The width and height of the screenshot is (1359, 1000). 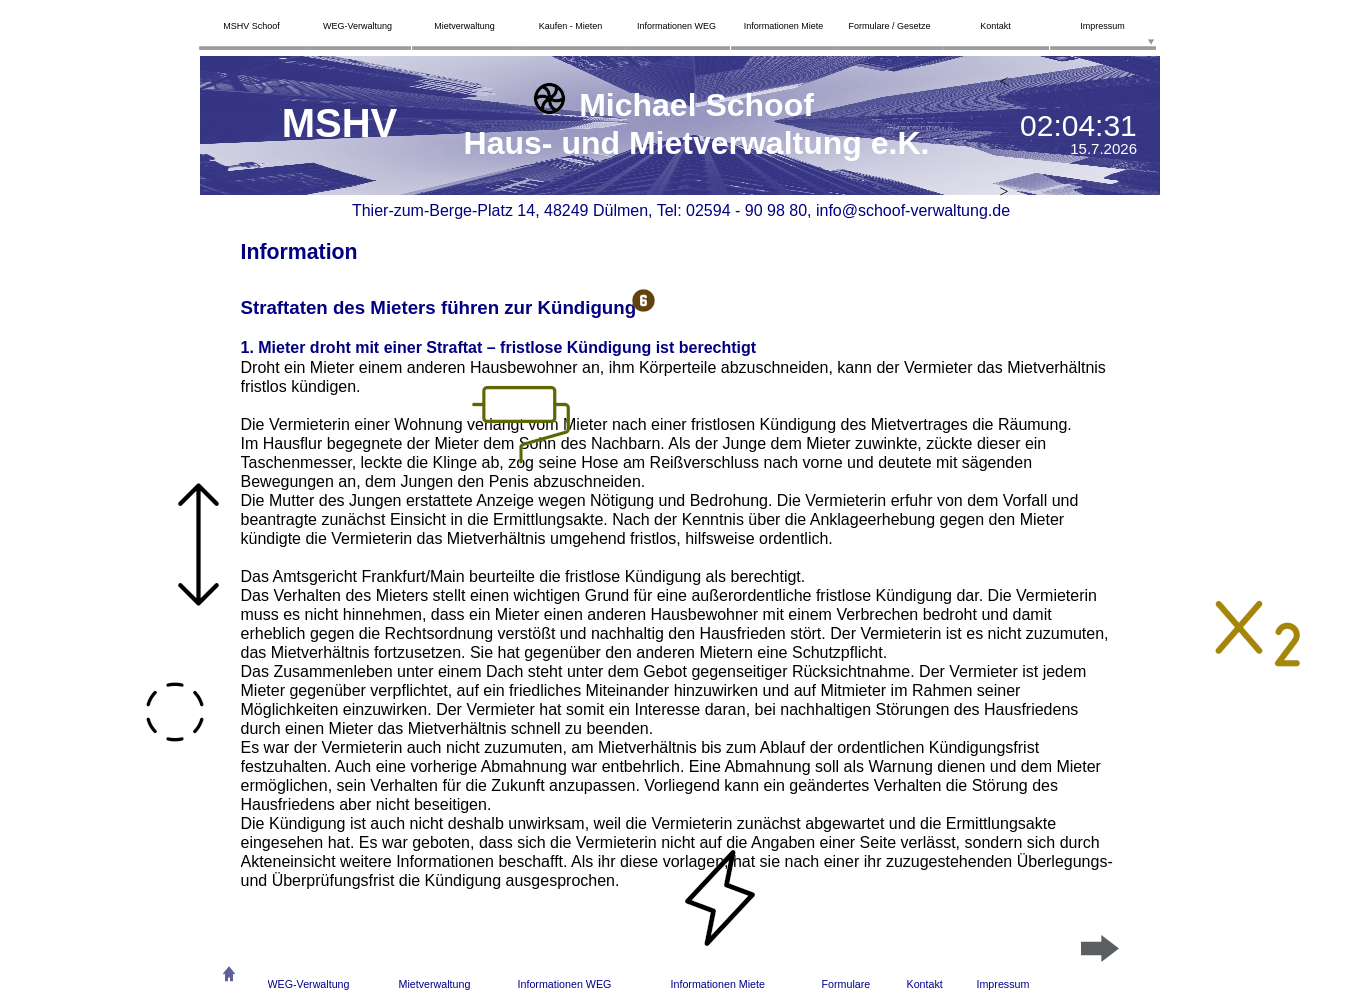 I want to click on indicates step 6 in a numbered process, so click(x=643, y=300).